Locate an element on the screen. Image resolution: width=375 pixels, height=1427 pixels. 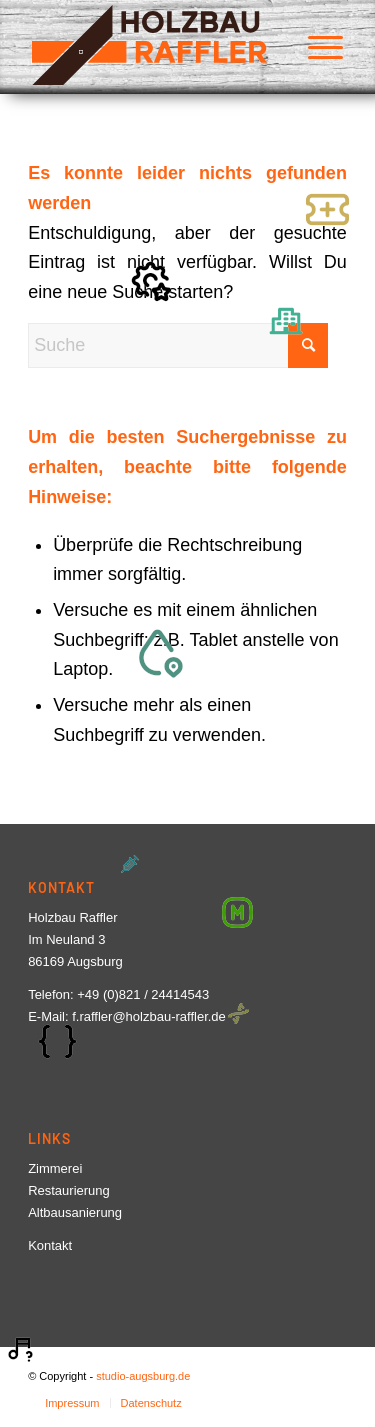
view apartment or residential building details is located at coordinates (286, 321).